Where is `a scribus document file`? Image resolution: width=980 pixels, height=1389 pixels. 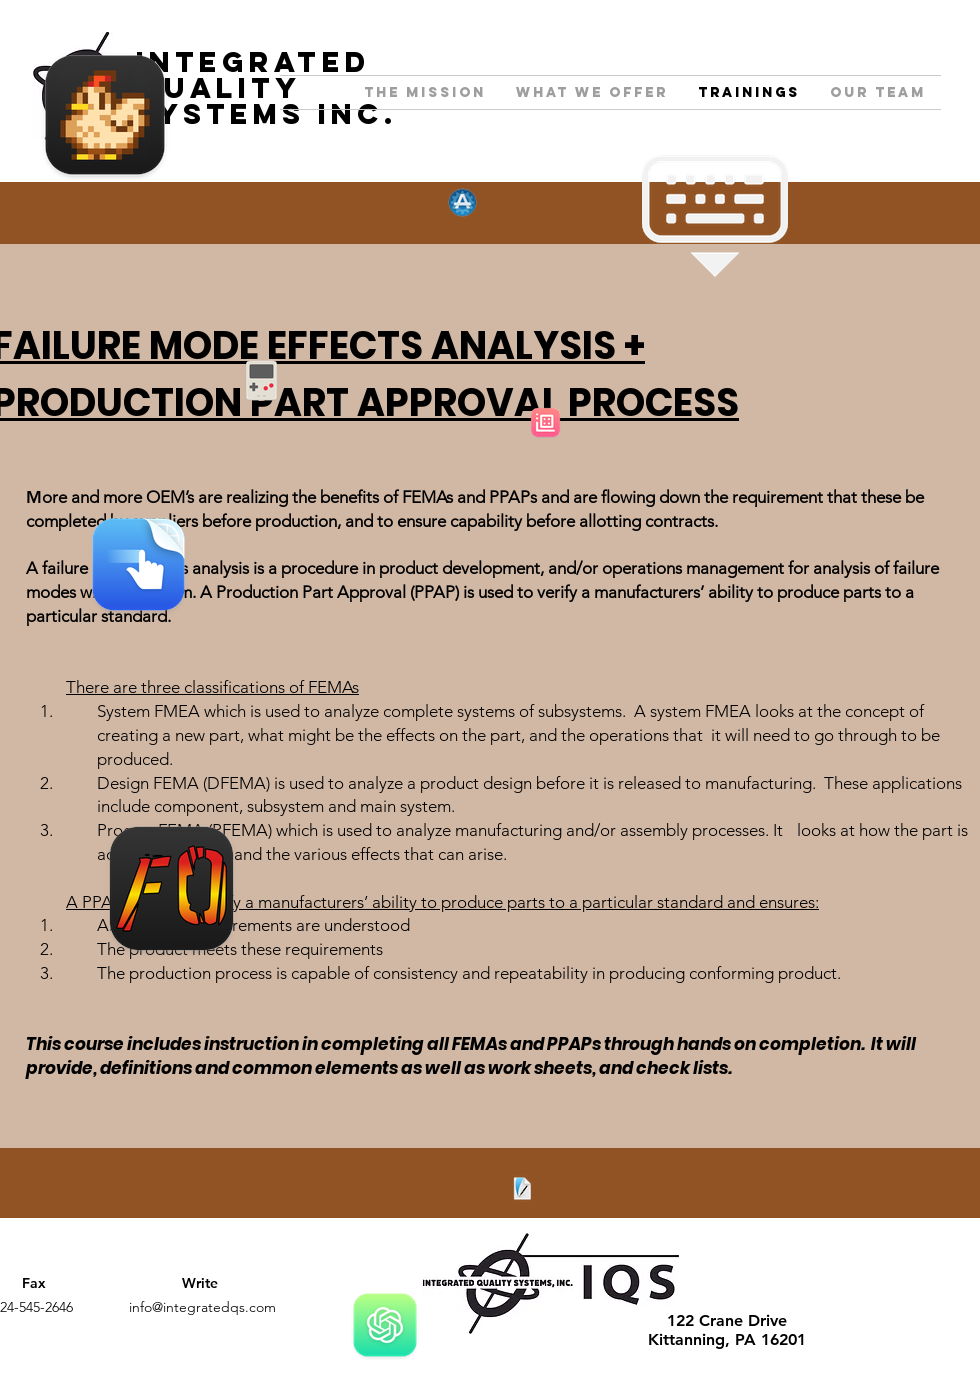
a scribus document file is located at coordinates (510, 1189).